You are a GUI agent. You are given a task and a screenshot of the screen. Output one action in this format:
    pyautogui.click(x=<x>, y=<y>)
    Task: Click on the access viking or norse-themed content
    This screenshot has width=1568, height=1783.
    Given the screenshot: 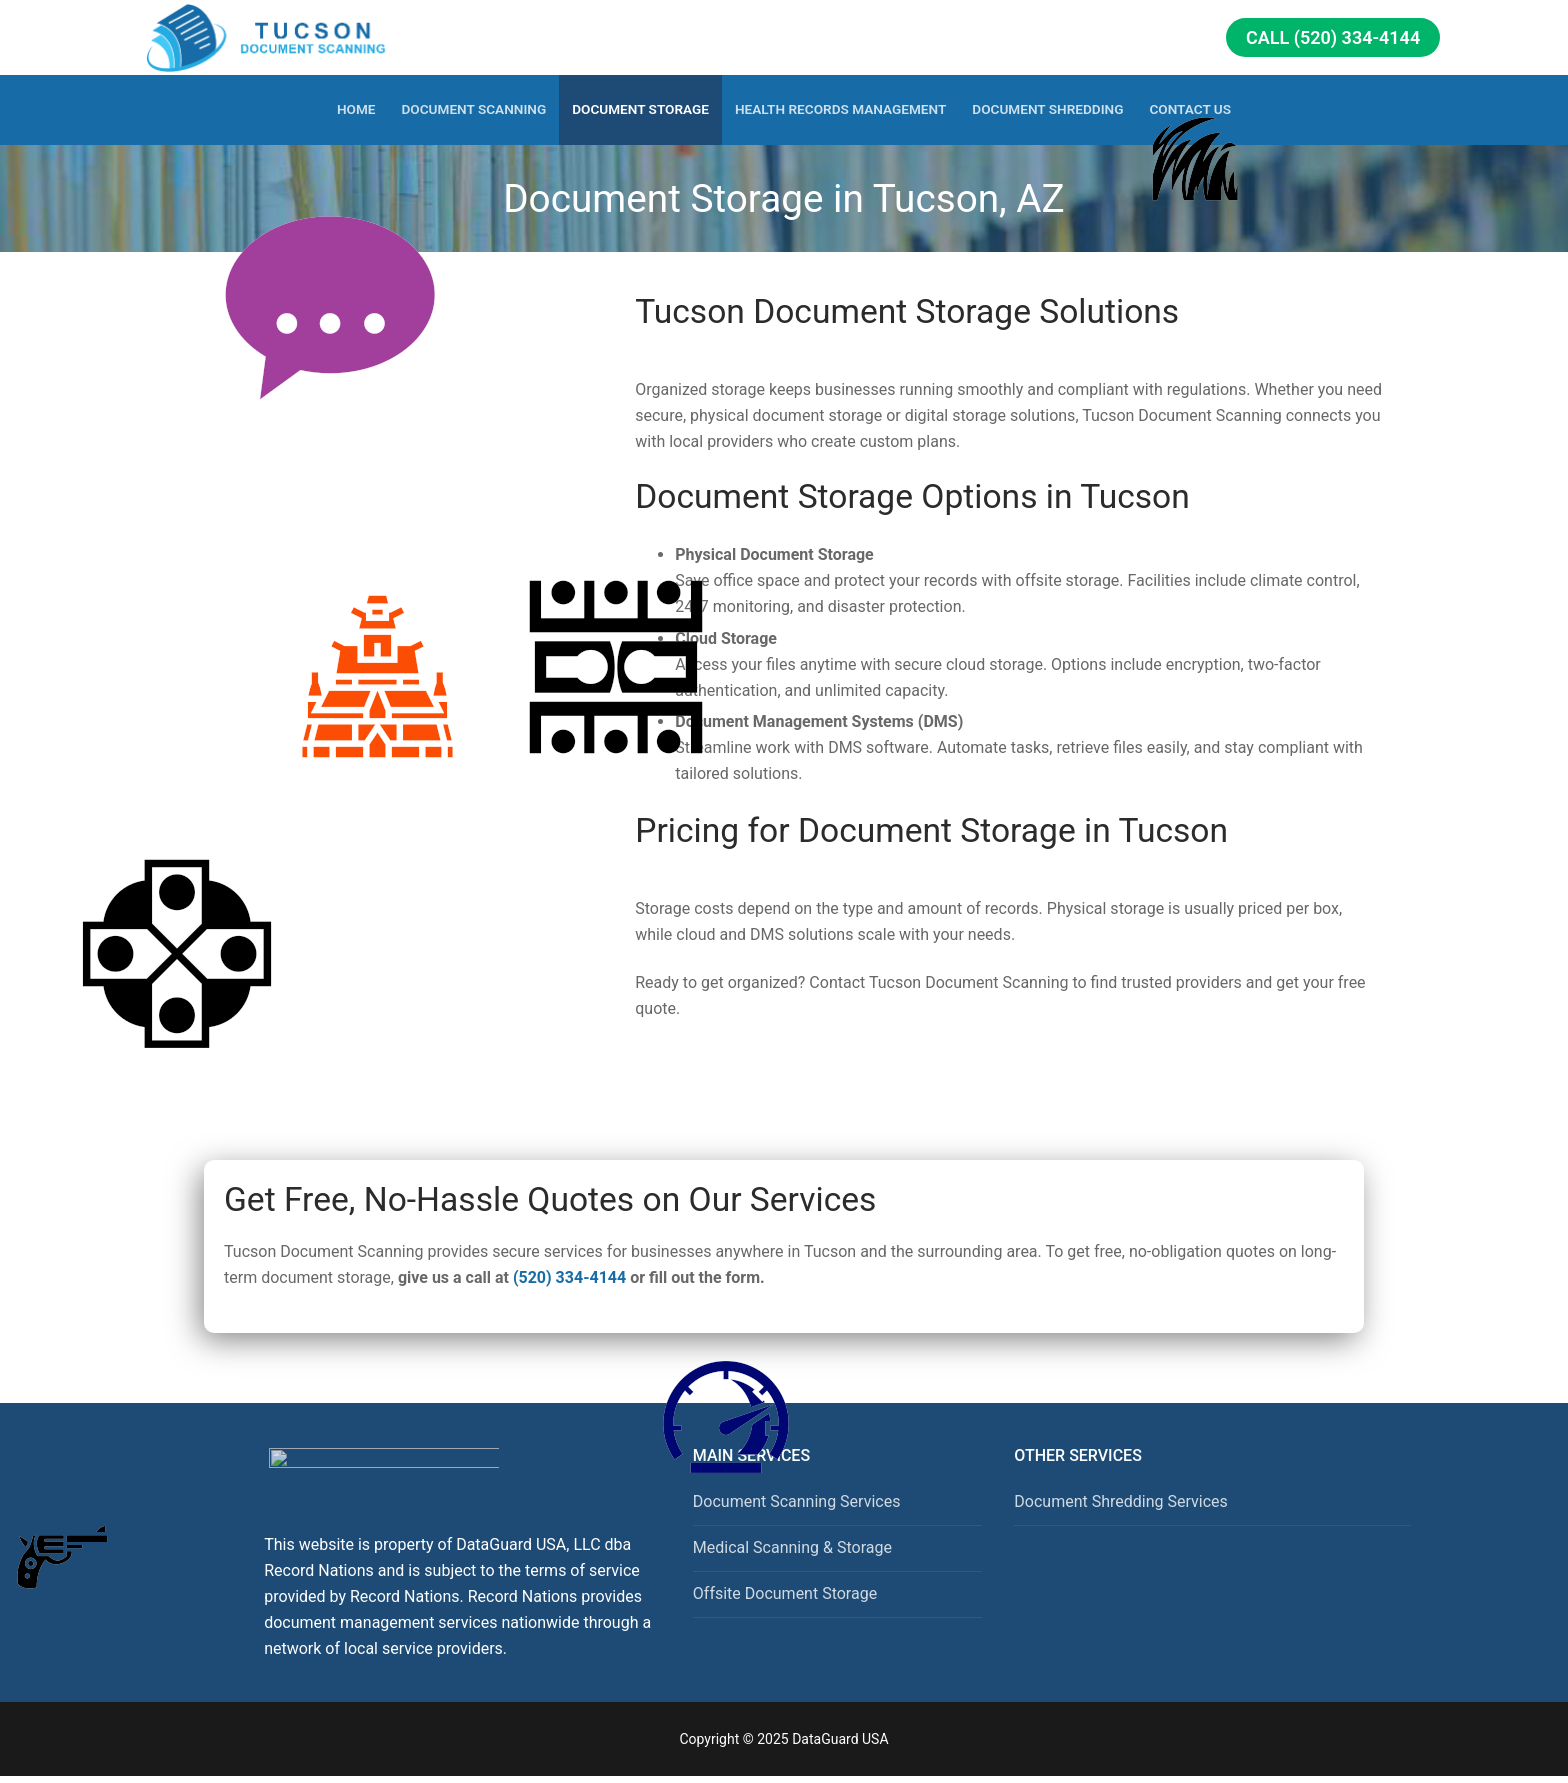 What is the action you would take?
    pyautogui.click(x=377, y=676)
    